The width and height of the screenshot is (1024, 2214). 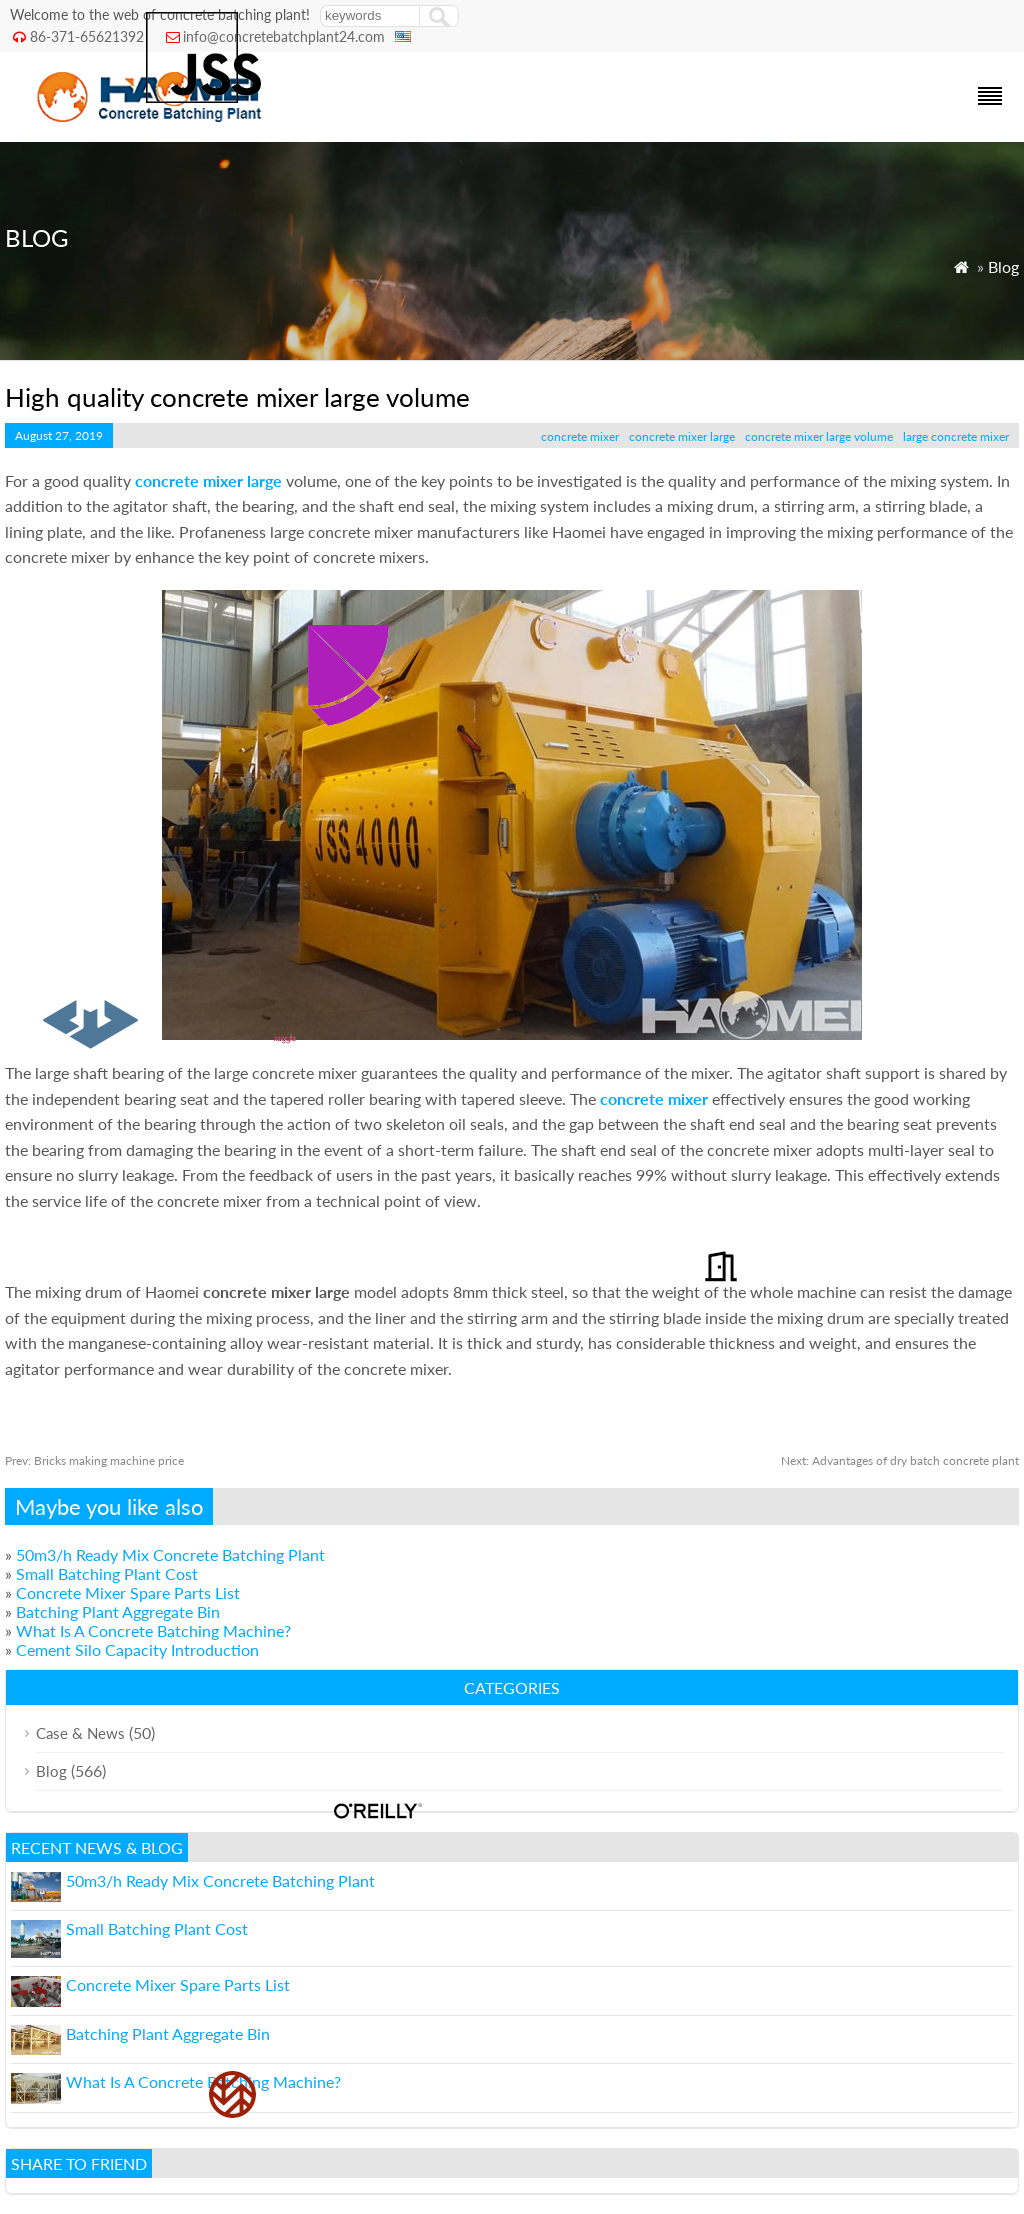 What do you see at coordinates (348, 675) in the screenshot?
I see `open Poetry package manager` at bounding box center [348, 675].